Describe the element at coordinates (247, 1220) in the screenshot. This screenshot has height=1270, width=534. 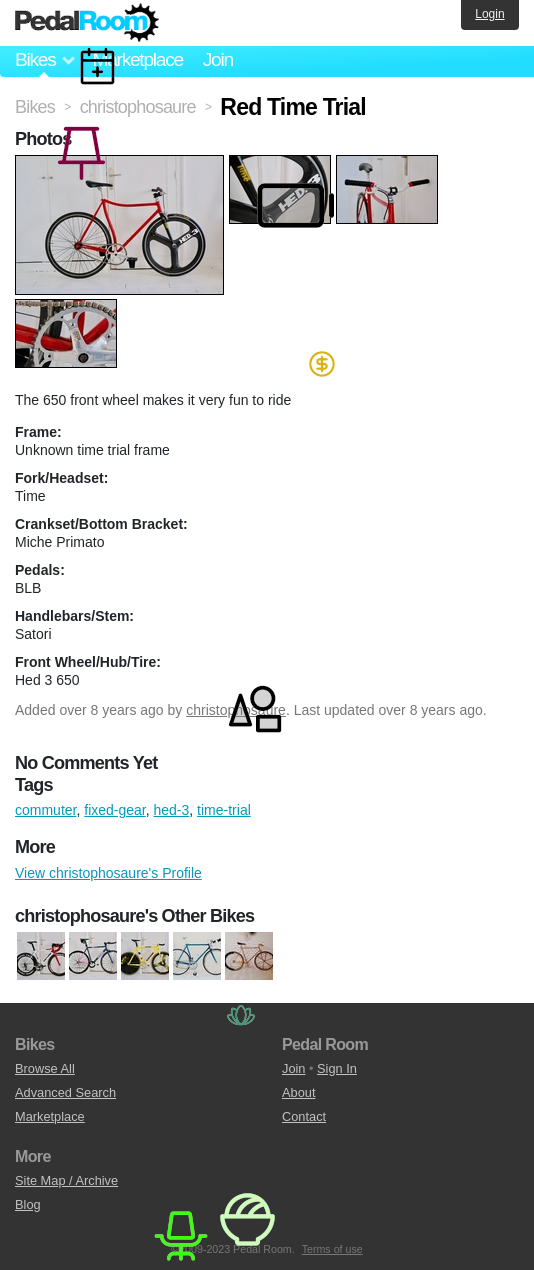
I see `view food or meal options` at that location.